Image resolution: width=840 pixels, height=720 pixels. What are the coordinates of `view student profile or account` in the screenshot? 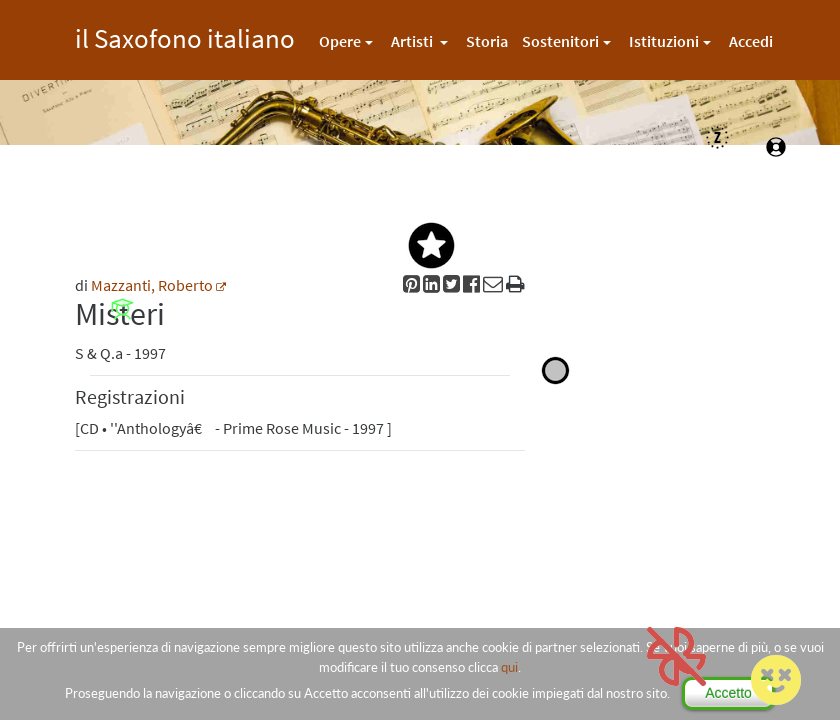 It's located at (122, 309).